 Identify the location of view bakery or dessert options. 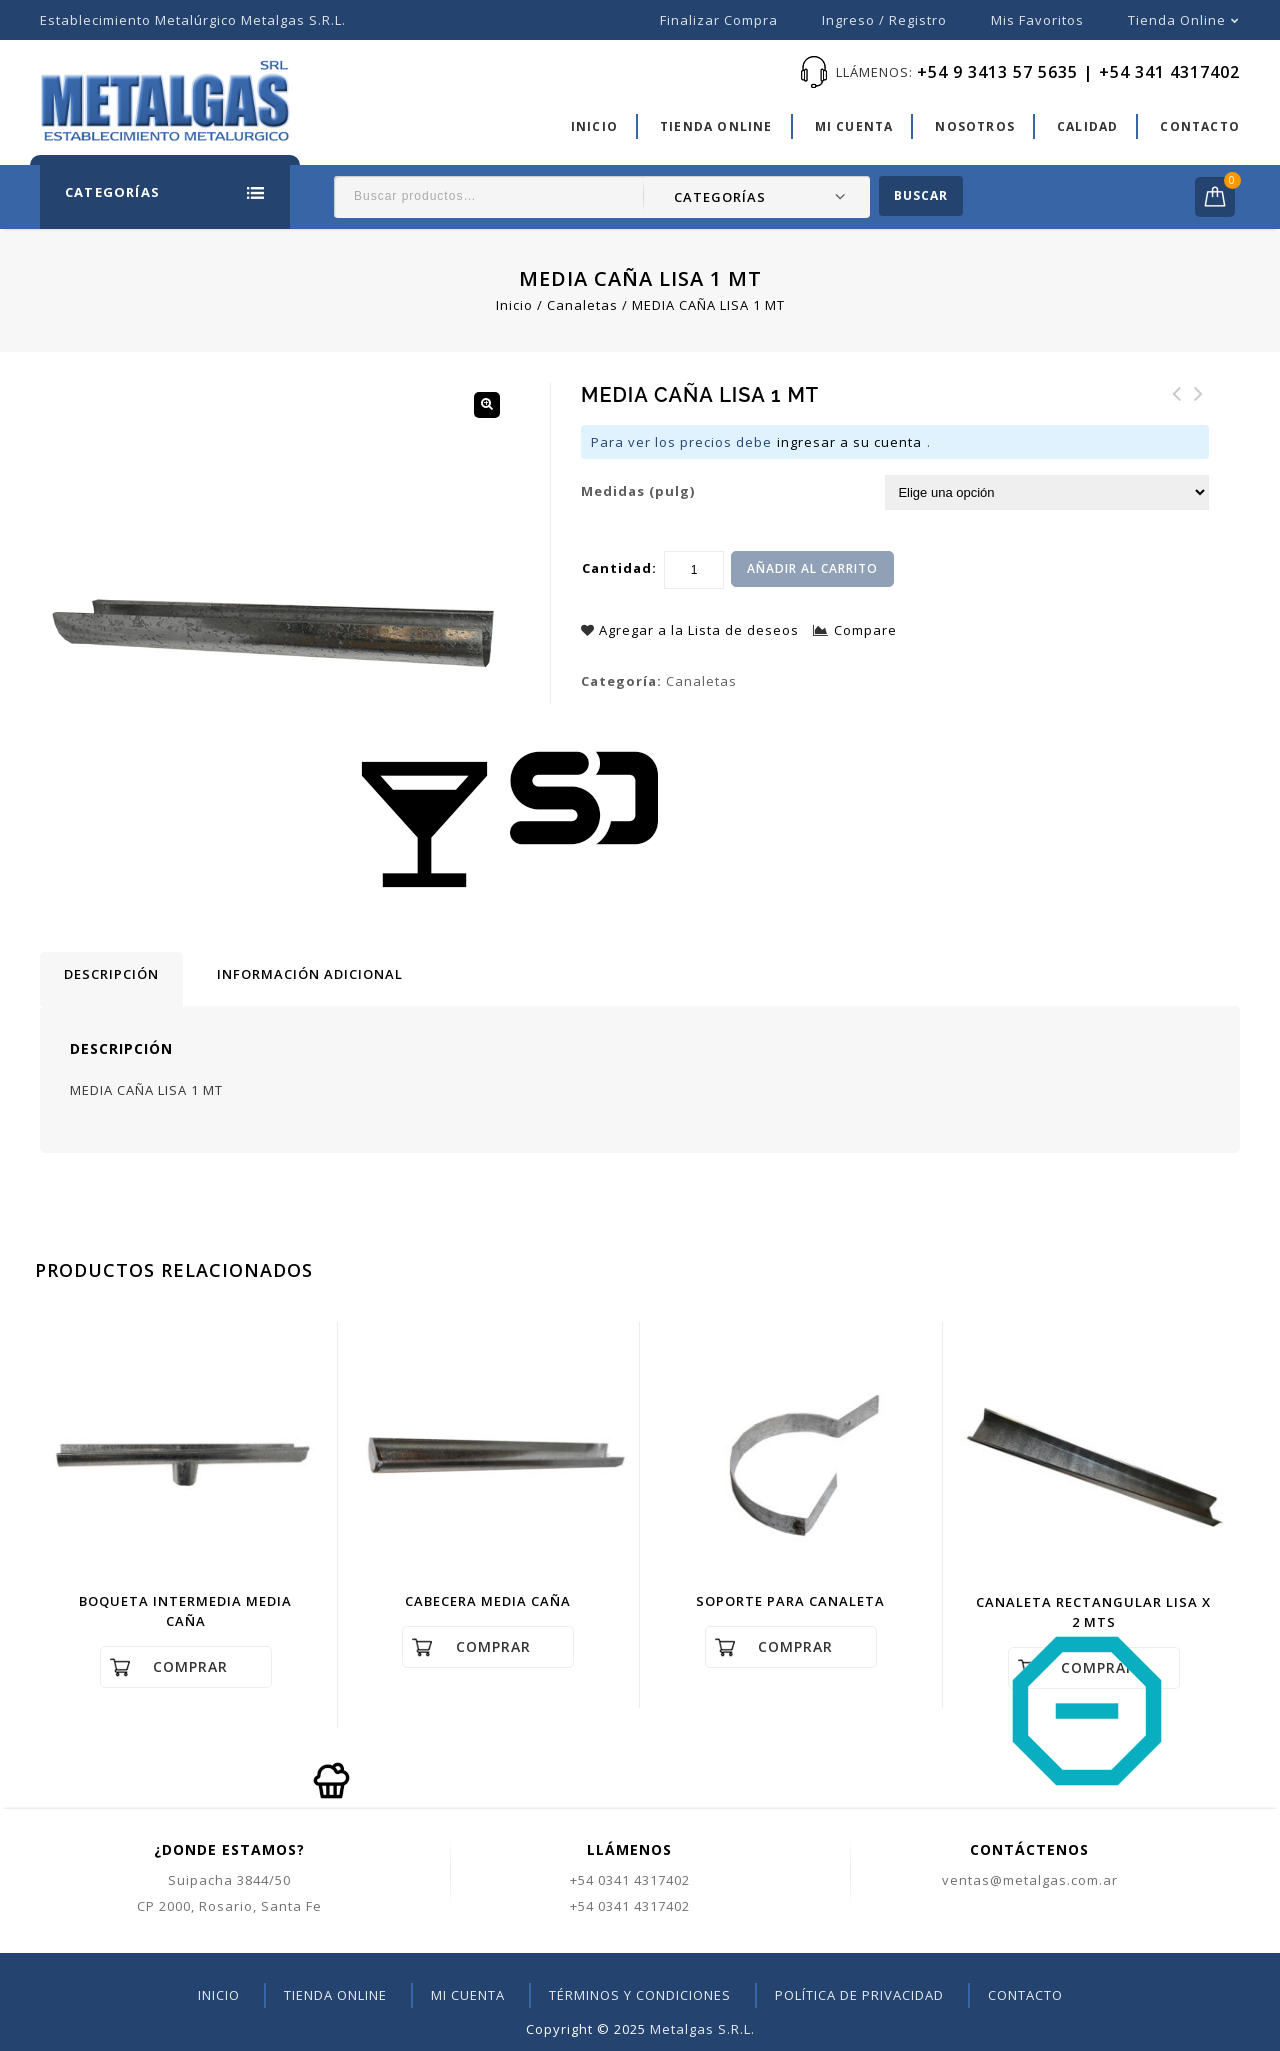
(331, 1780).